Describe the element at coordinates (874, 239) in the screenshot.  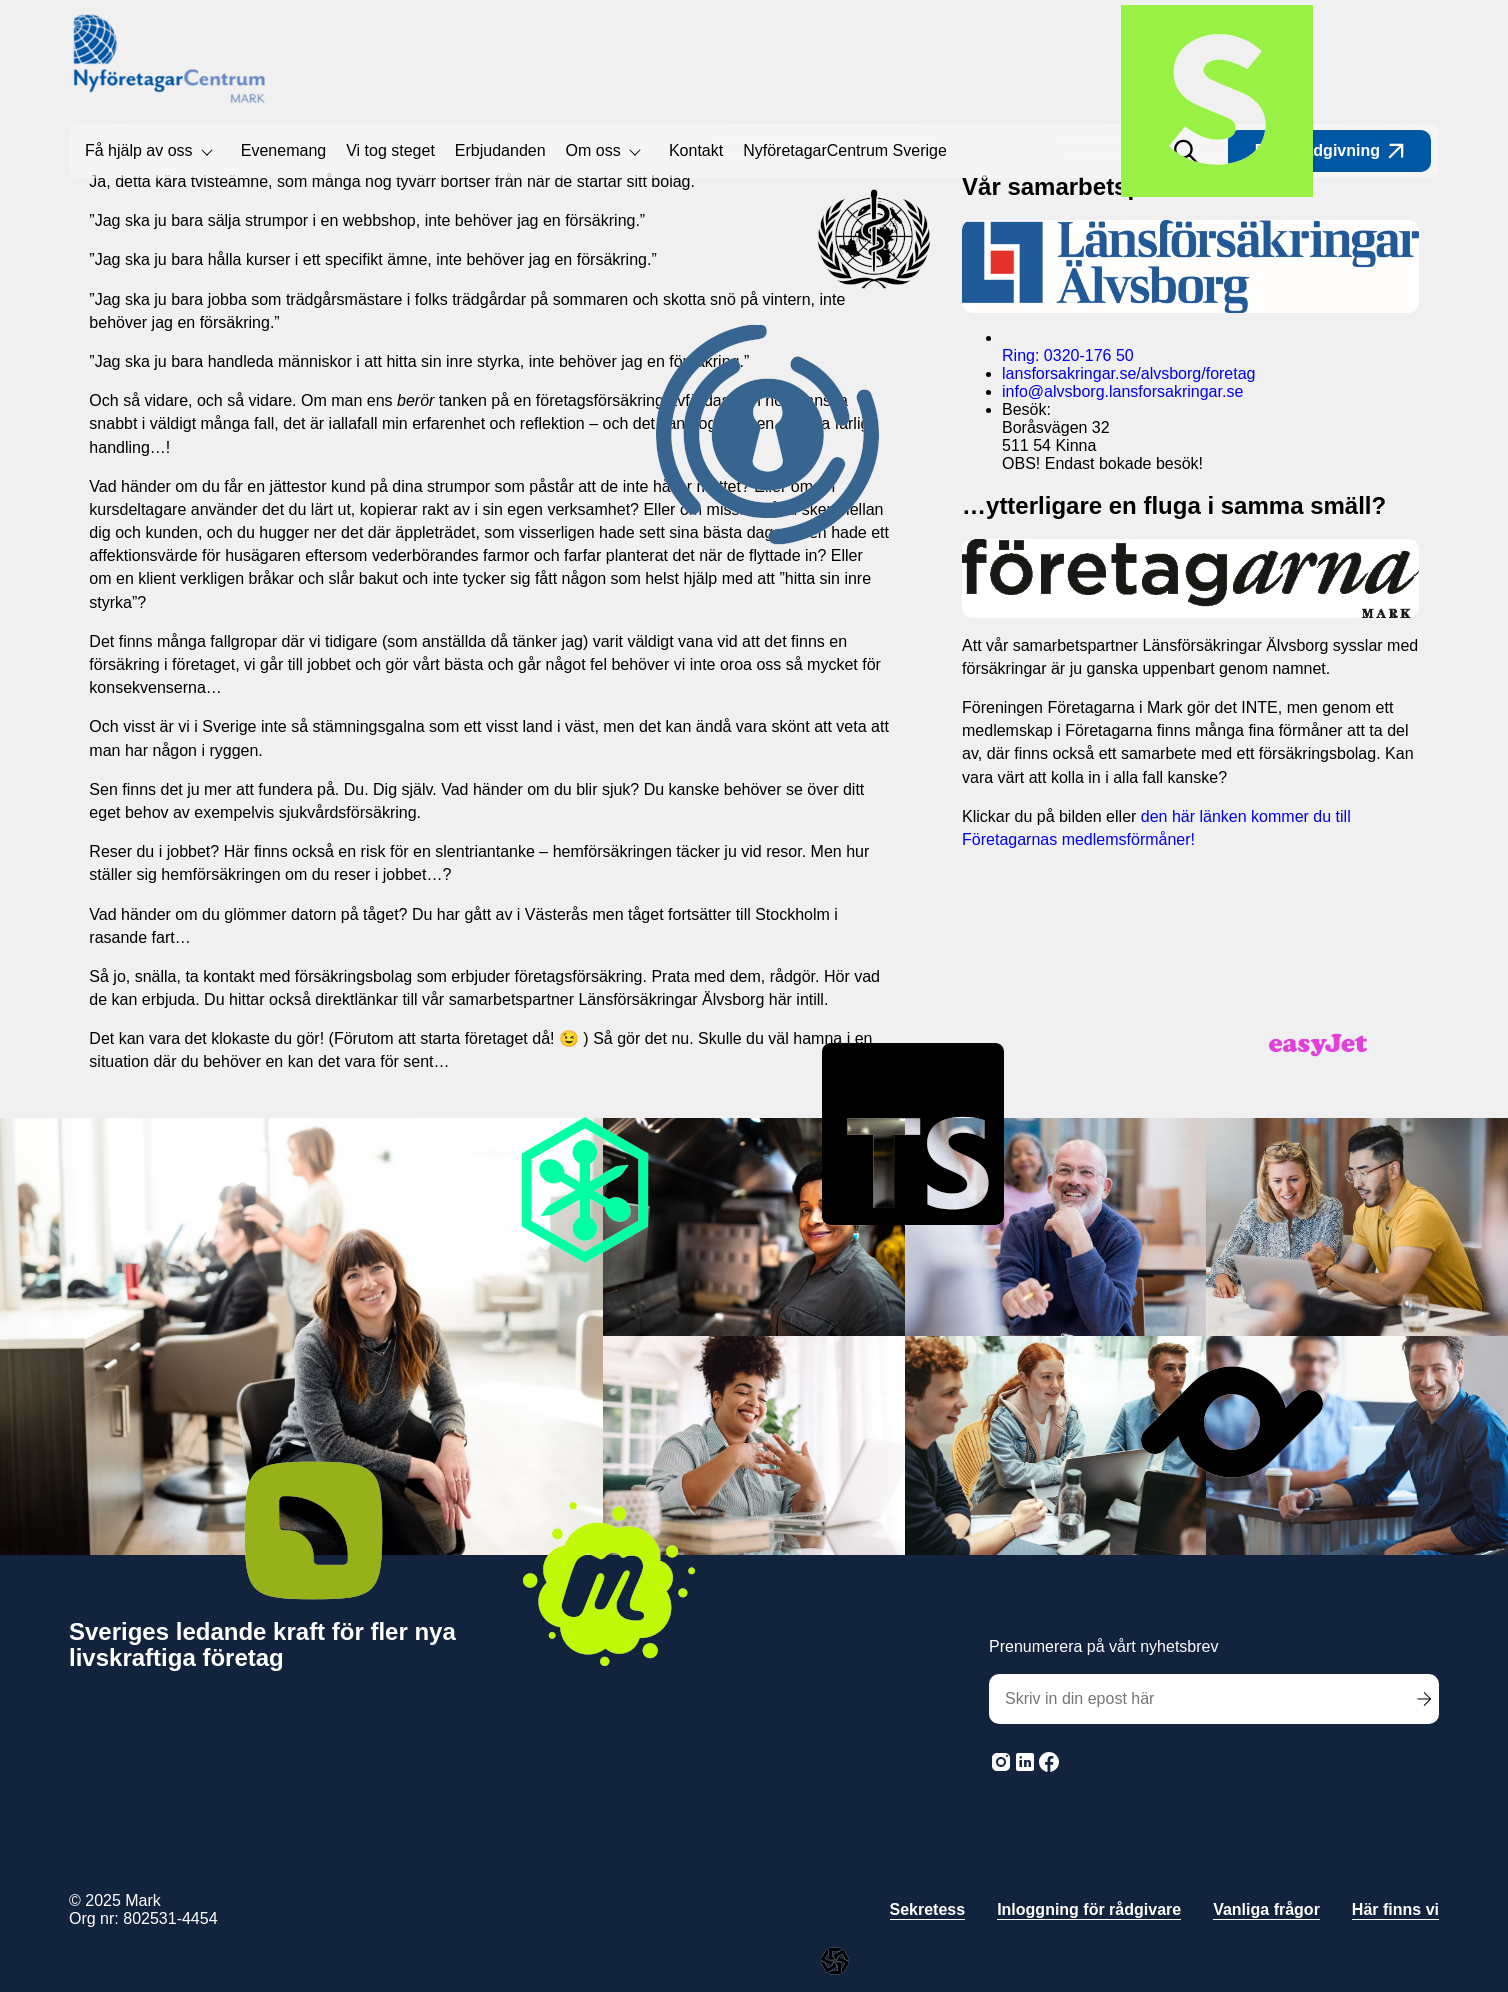
I see `world health organization official logo` at that location.